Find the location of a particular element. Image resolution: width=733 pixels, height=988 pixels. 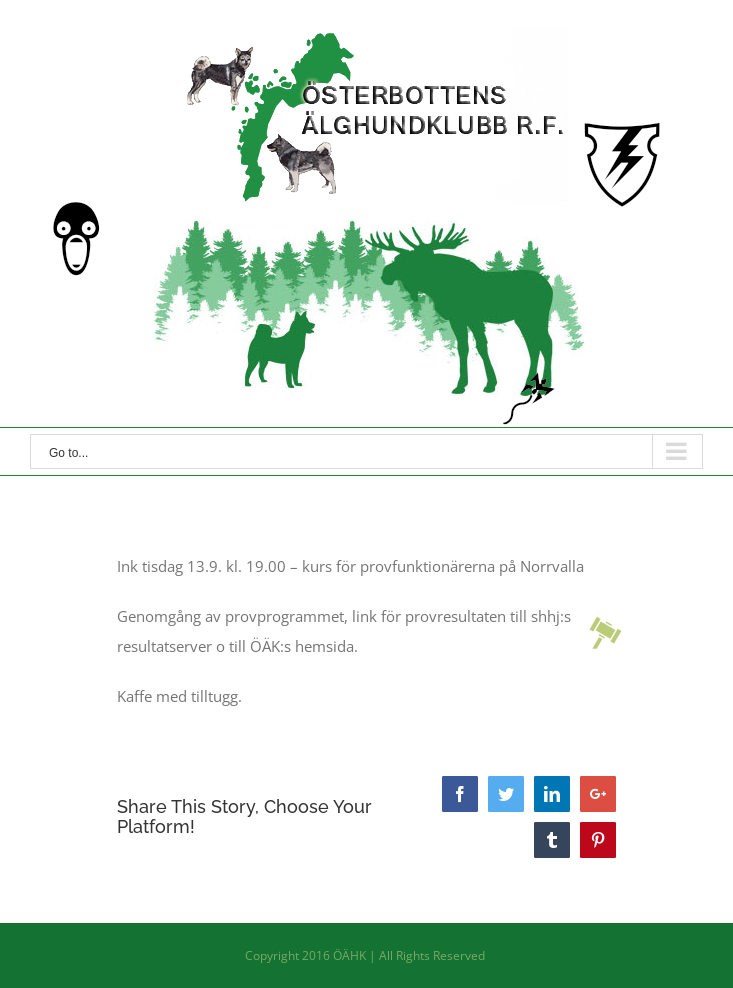

activate electric shield ability is located at coordinates (622, 164).